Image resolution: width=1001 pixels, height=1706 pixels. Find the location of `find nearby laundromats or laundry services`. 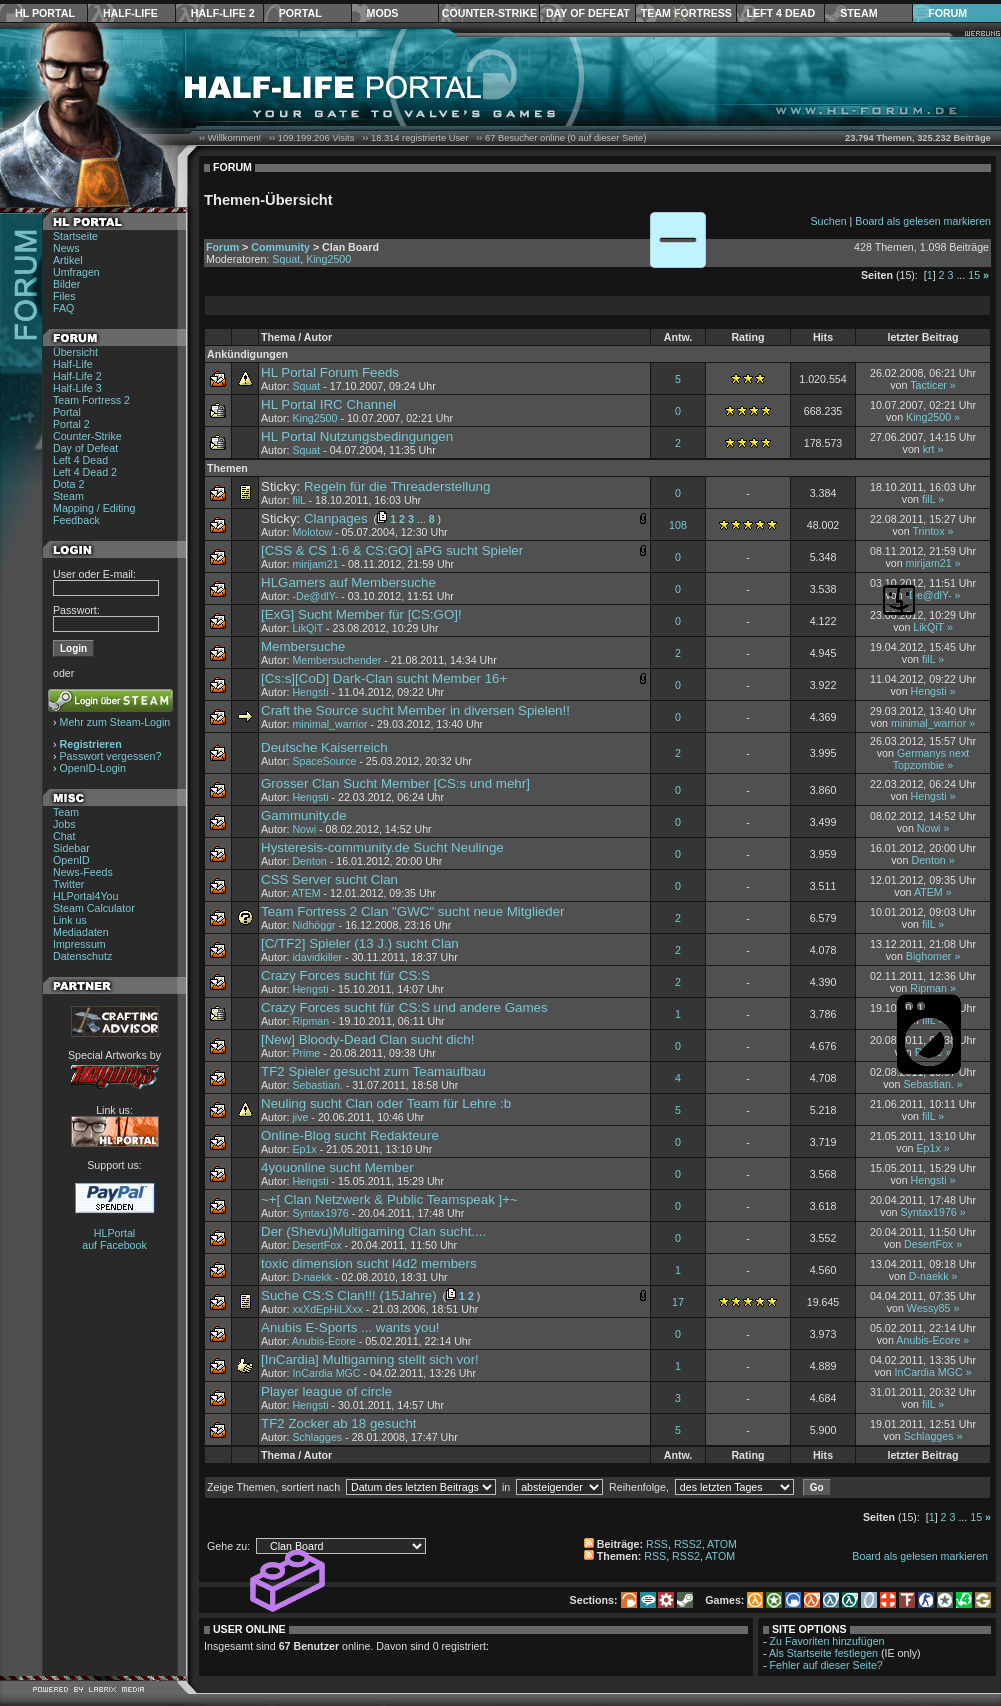

find nearby laundromats or laundry services is located at coordinates (929, 1034).